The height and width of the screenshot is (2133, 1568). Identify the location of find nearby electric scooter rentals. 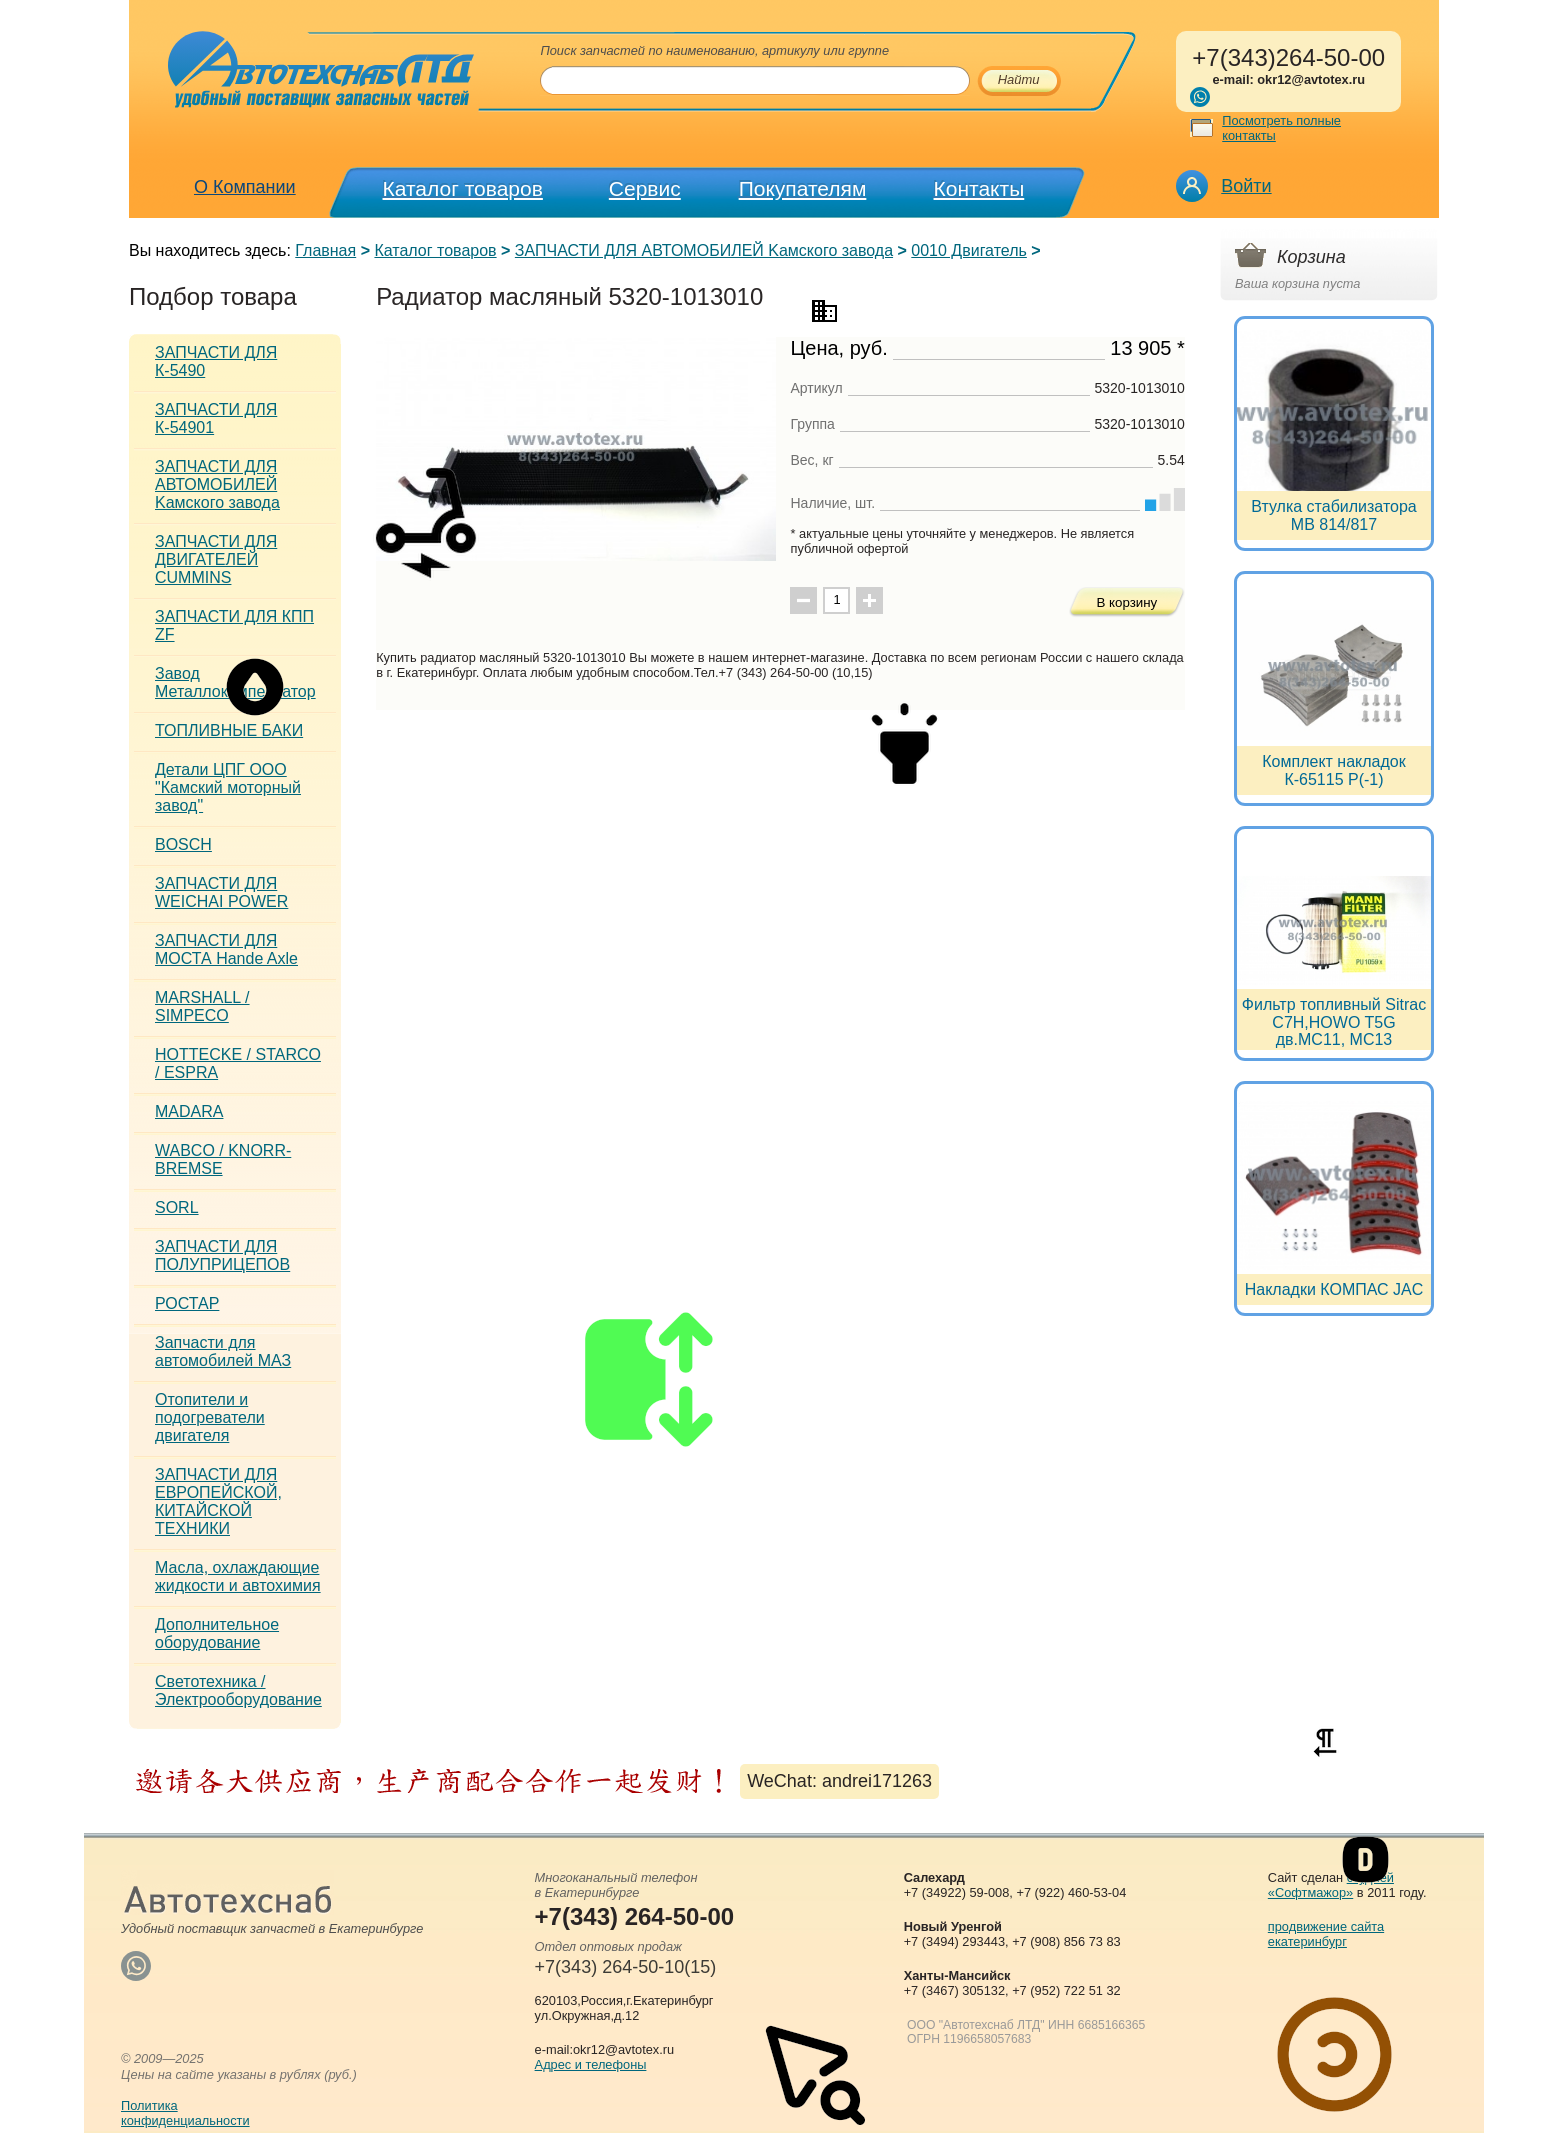
(426, 523).